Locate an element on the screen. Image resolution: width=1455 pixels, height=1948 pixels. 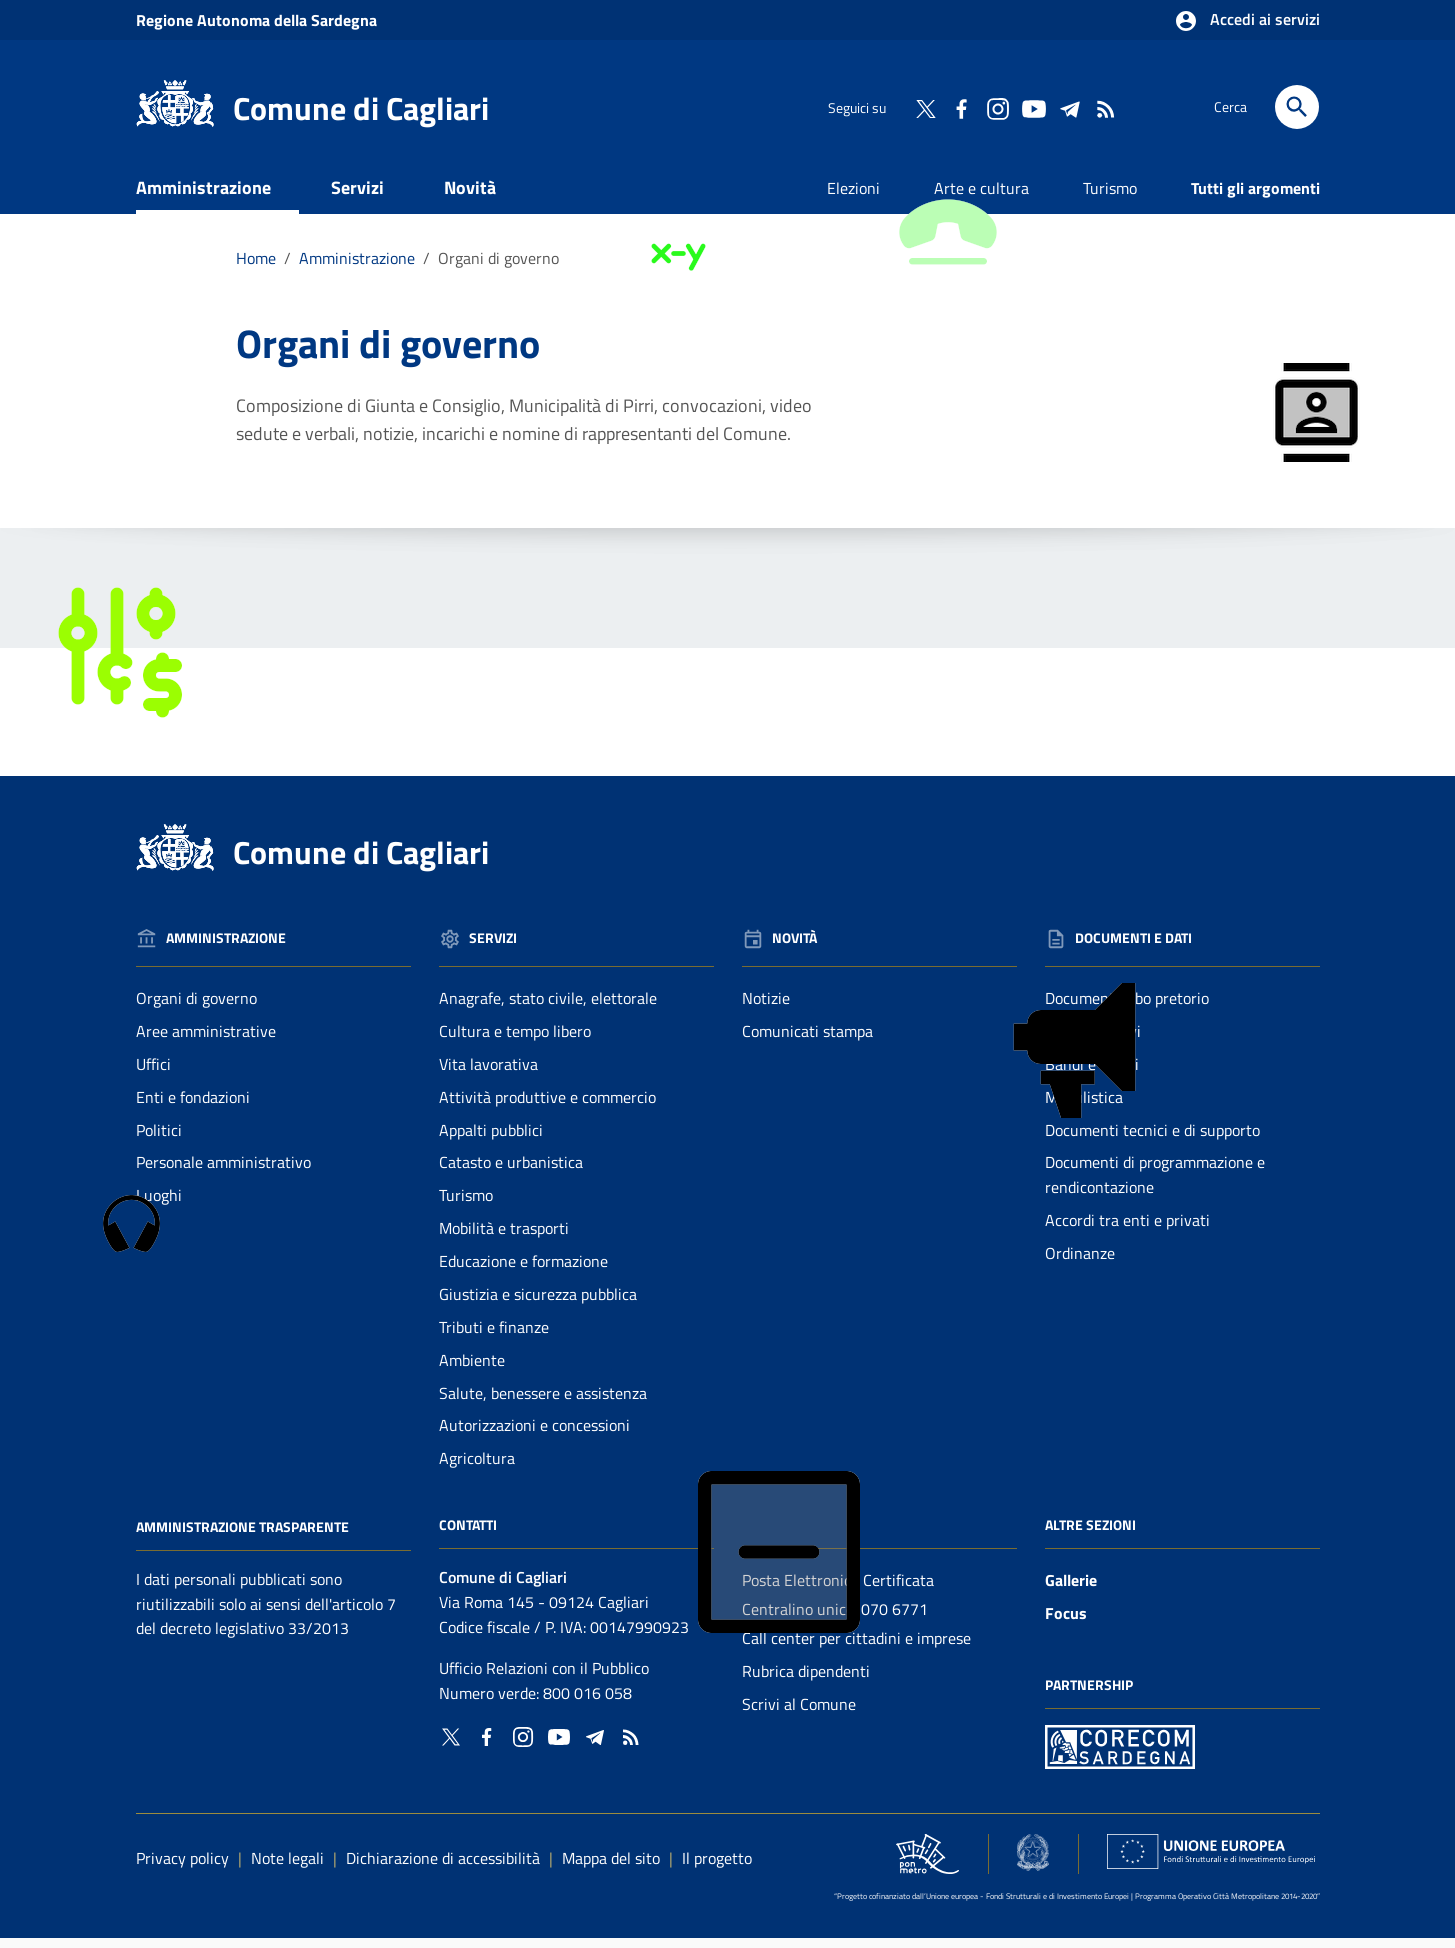
make an announcement or broadcast is located at coordinates (1074, 1050).